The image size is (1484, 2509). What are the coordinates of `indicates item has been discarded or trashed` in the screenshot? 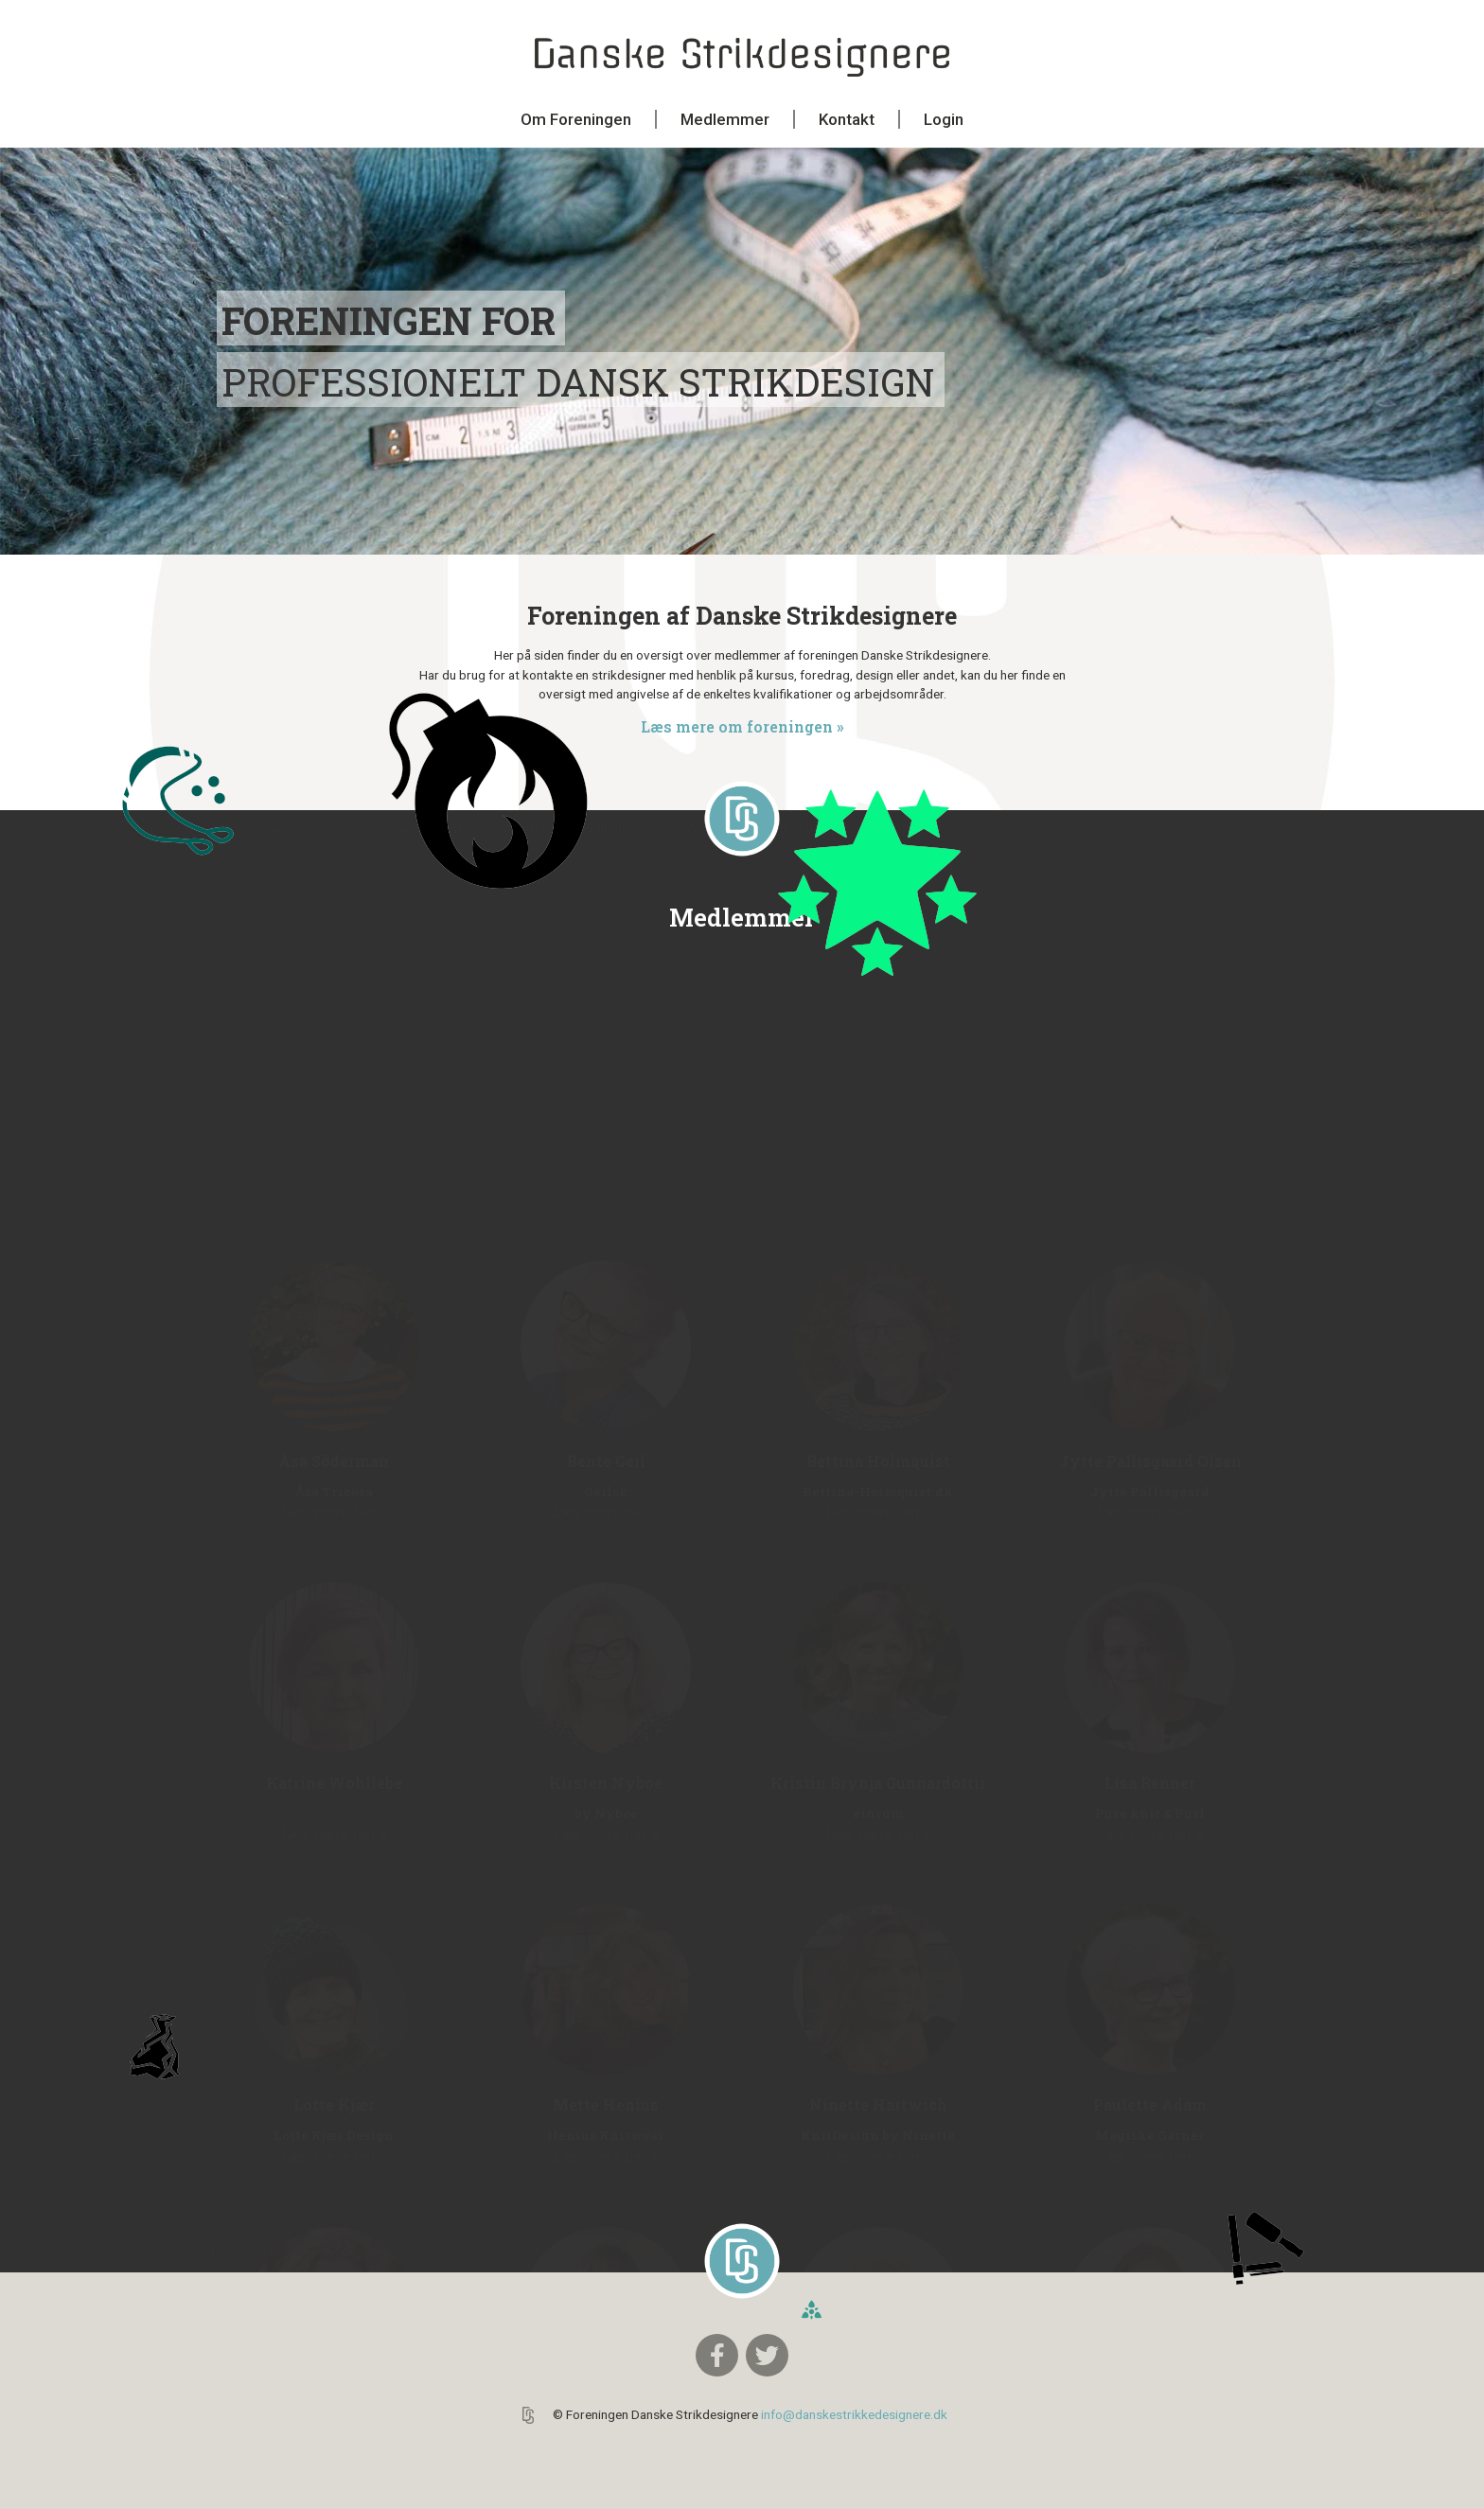 It's located at (154, 2046).